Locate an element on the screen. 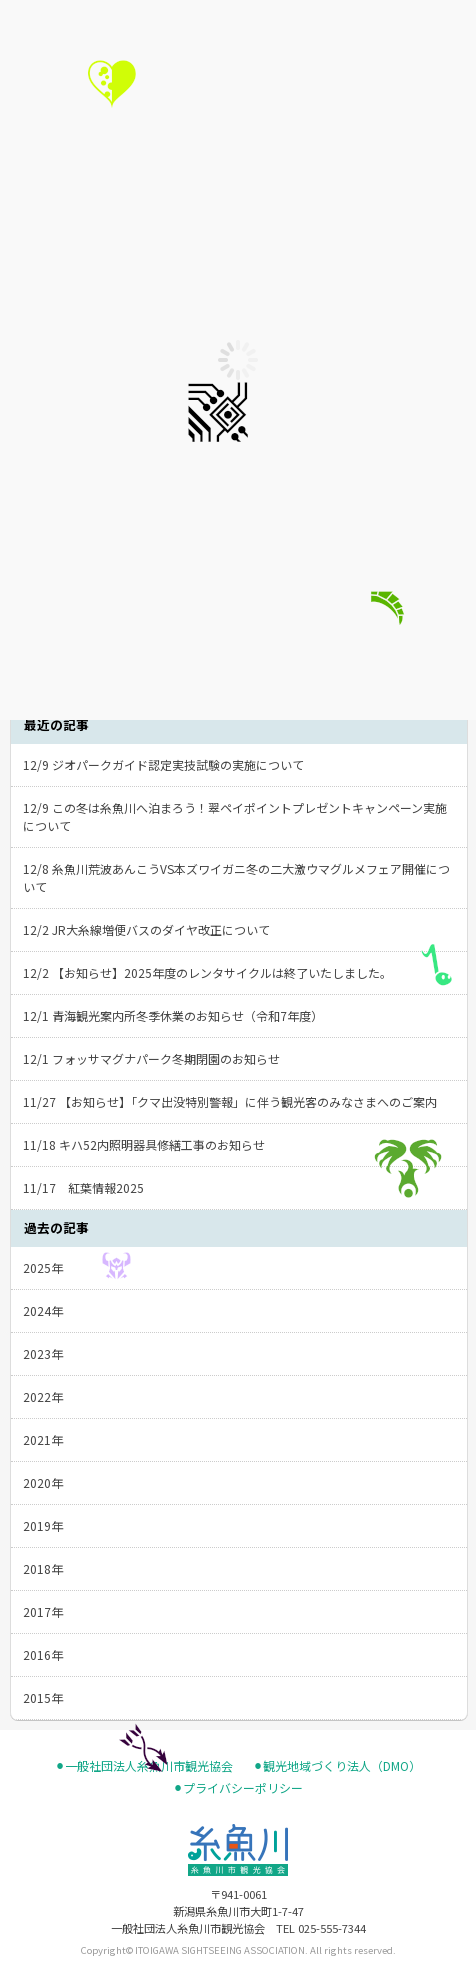 This screenshot has height=1981, width=476. indicates crossing paths or intersecting directions is located at coordinates (143, 1748).